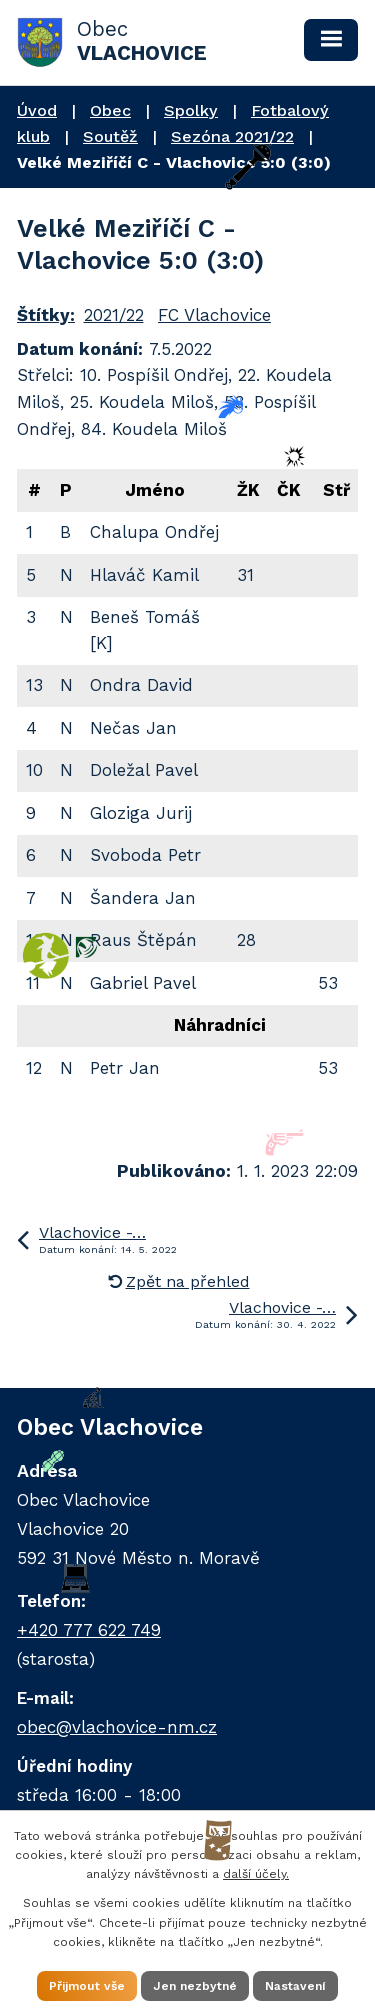 Image resolution: width=375 pixels, height=2015 pixels. What do you see at coordinates (284, 1139) in the screenshot?
I see `access weapons inventory in a game` at bounding box center [284, 1139].